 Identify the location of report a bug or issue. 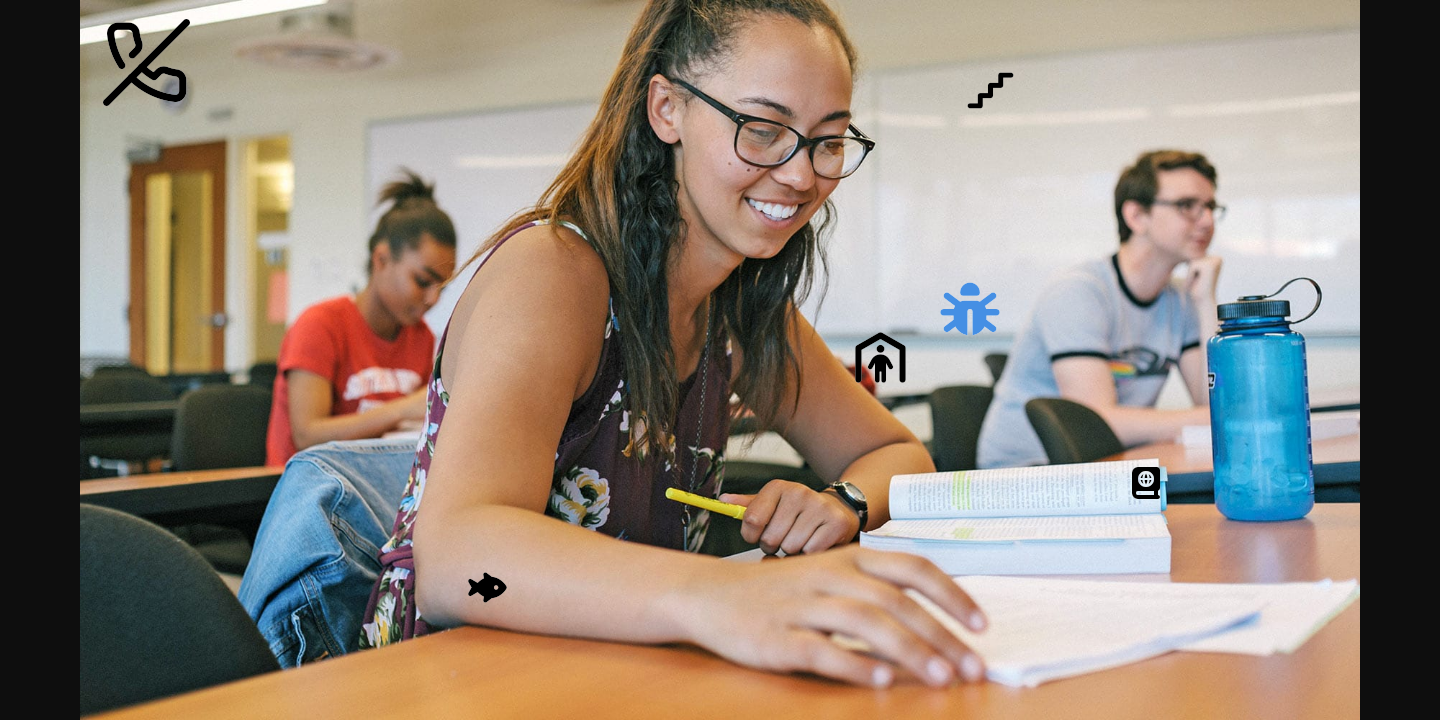
(970, 309).